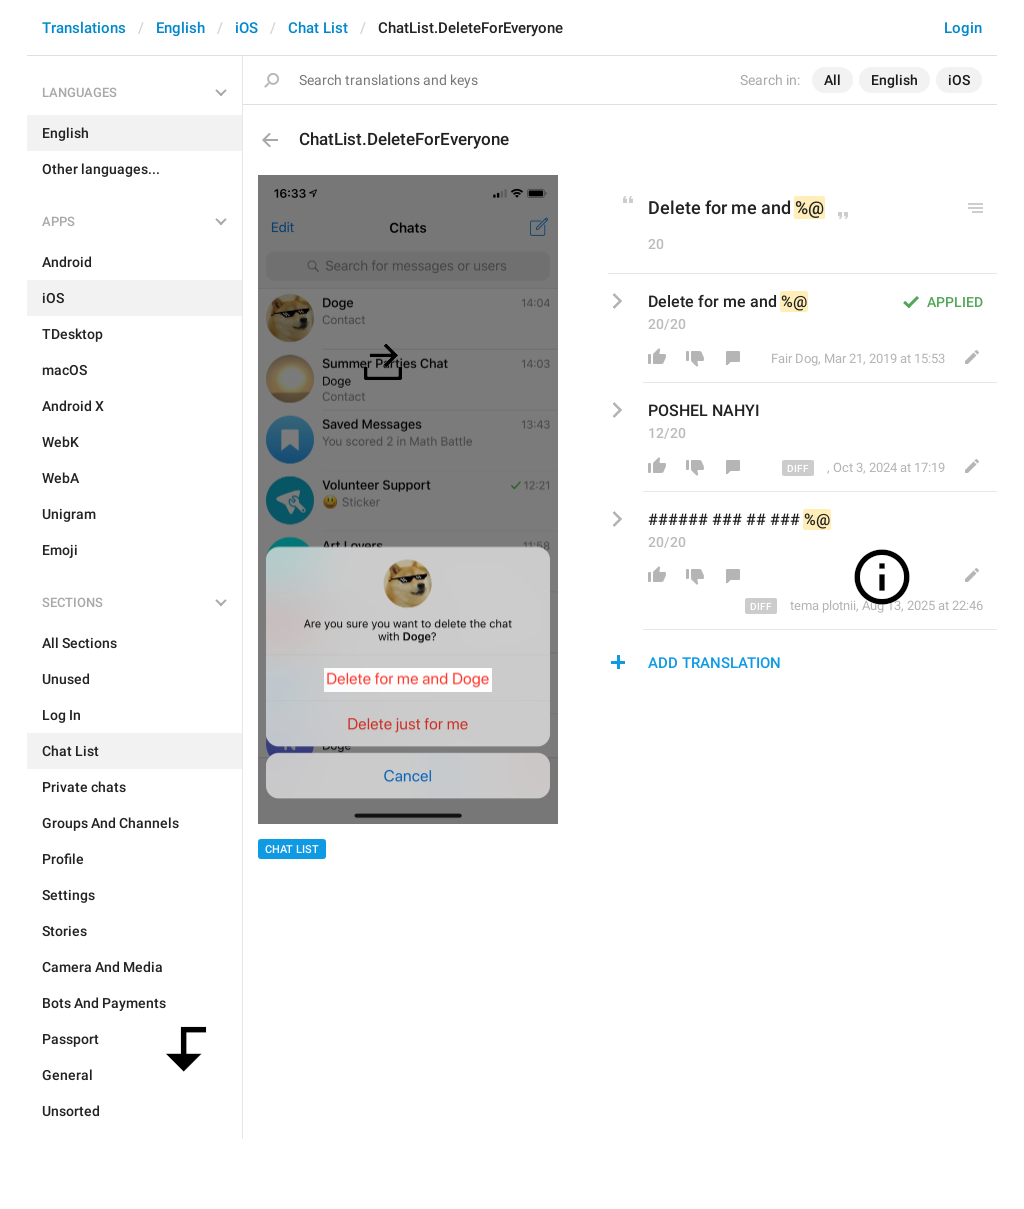  Describe the element at coordinates (186, 1046) in the screenshot. I see `navigate back and down in a menu hierarchy` at that location.